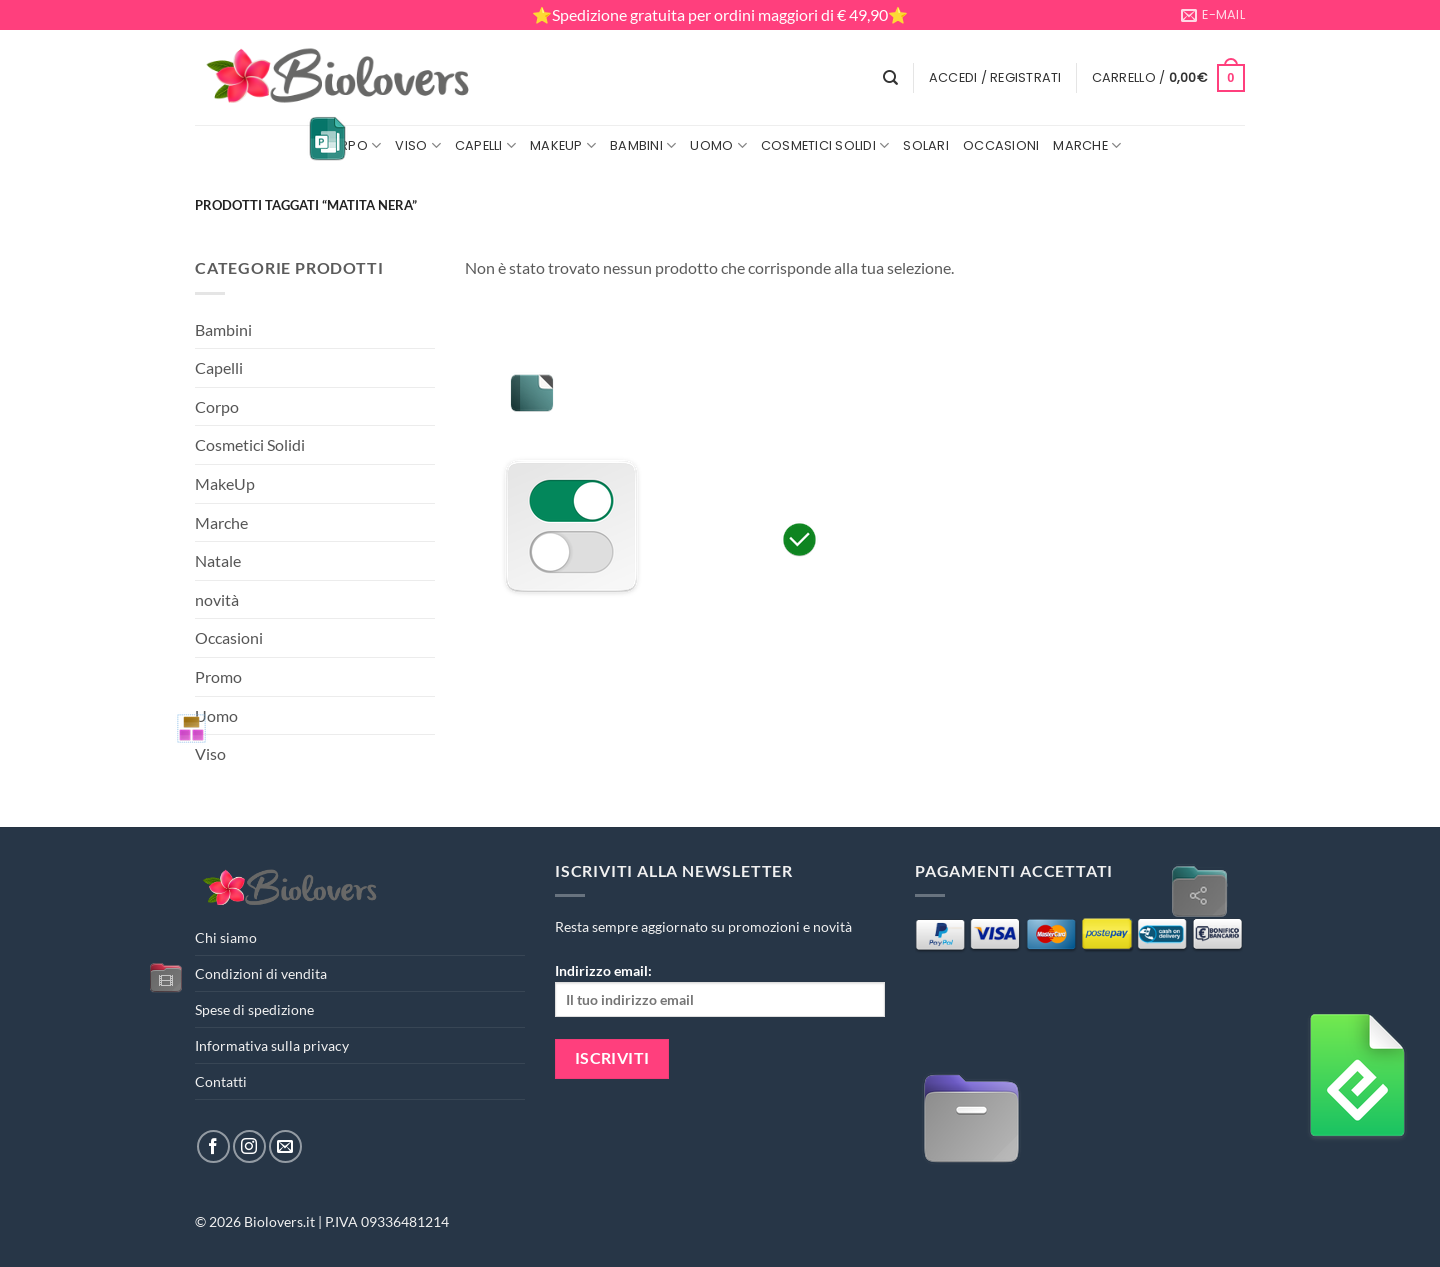 The height and width of the screenshot is (1267, 1440). What do you see at coordinates (1199, 891) in the screenshot?
I see `open your public shared folder` at bounding box center [1199, 891].